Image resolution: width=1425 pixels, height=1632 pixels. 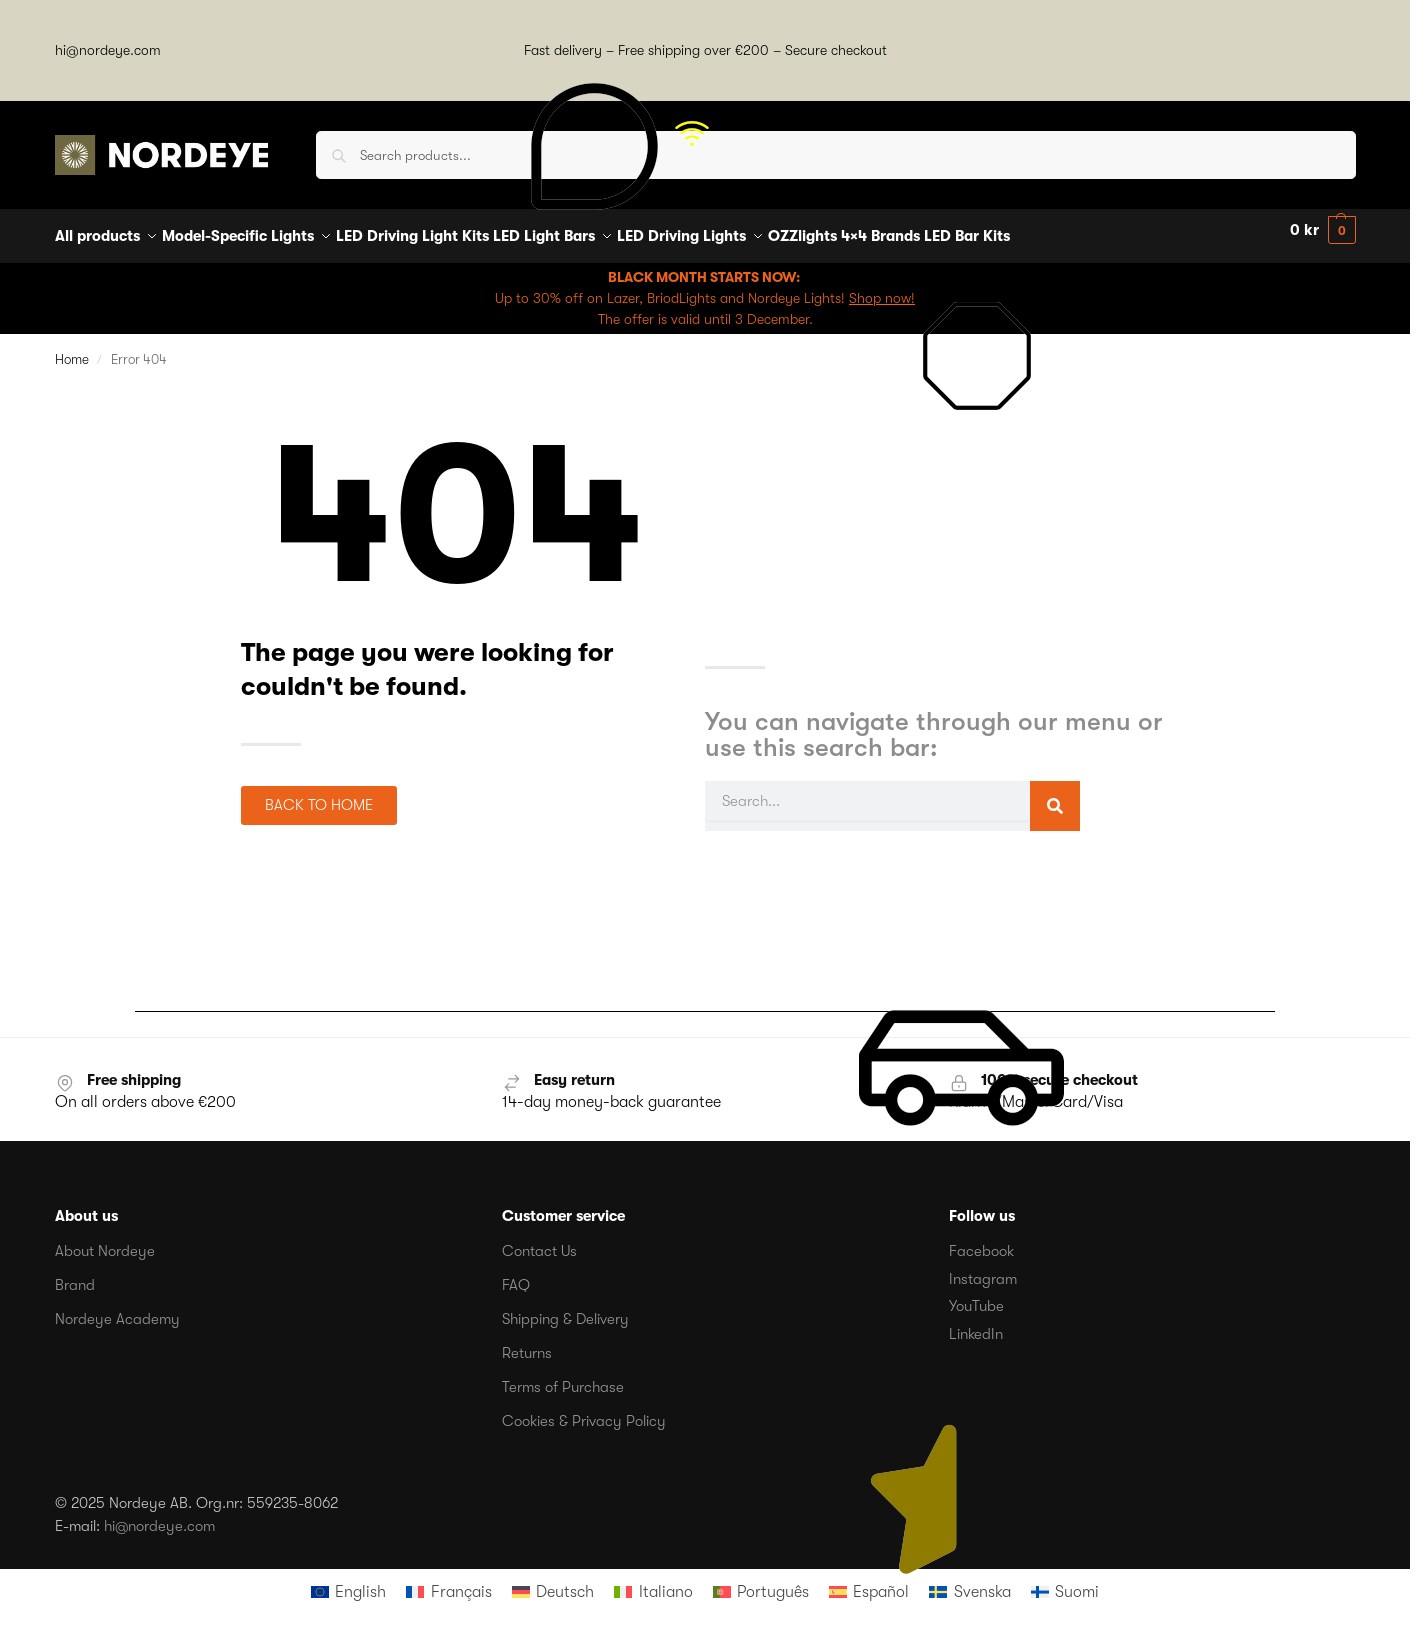 What do you see at coordinates (961, 1061) in the screenshot?
I see `select car or vehicle mode` at bounding box center [961, 1061].